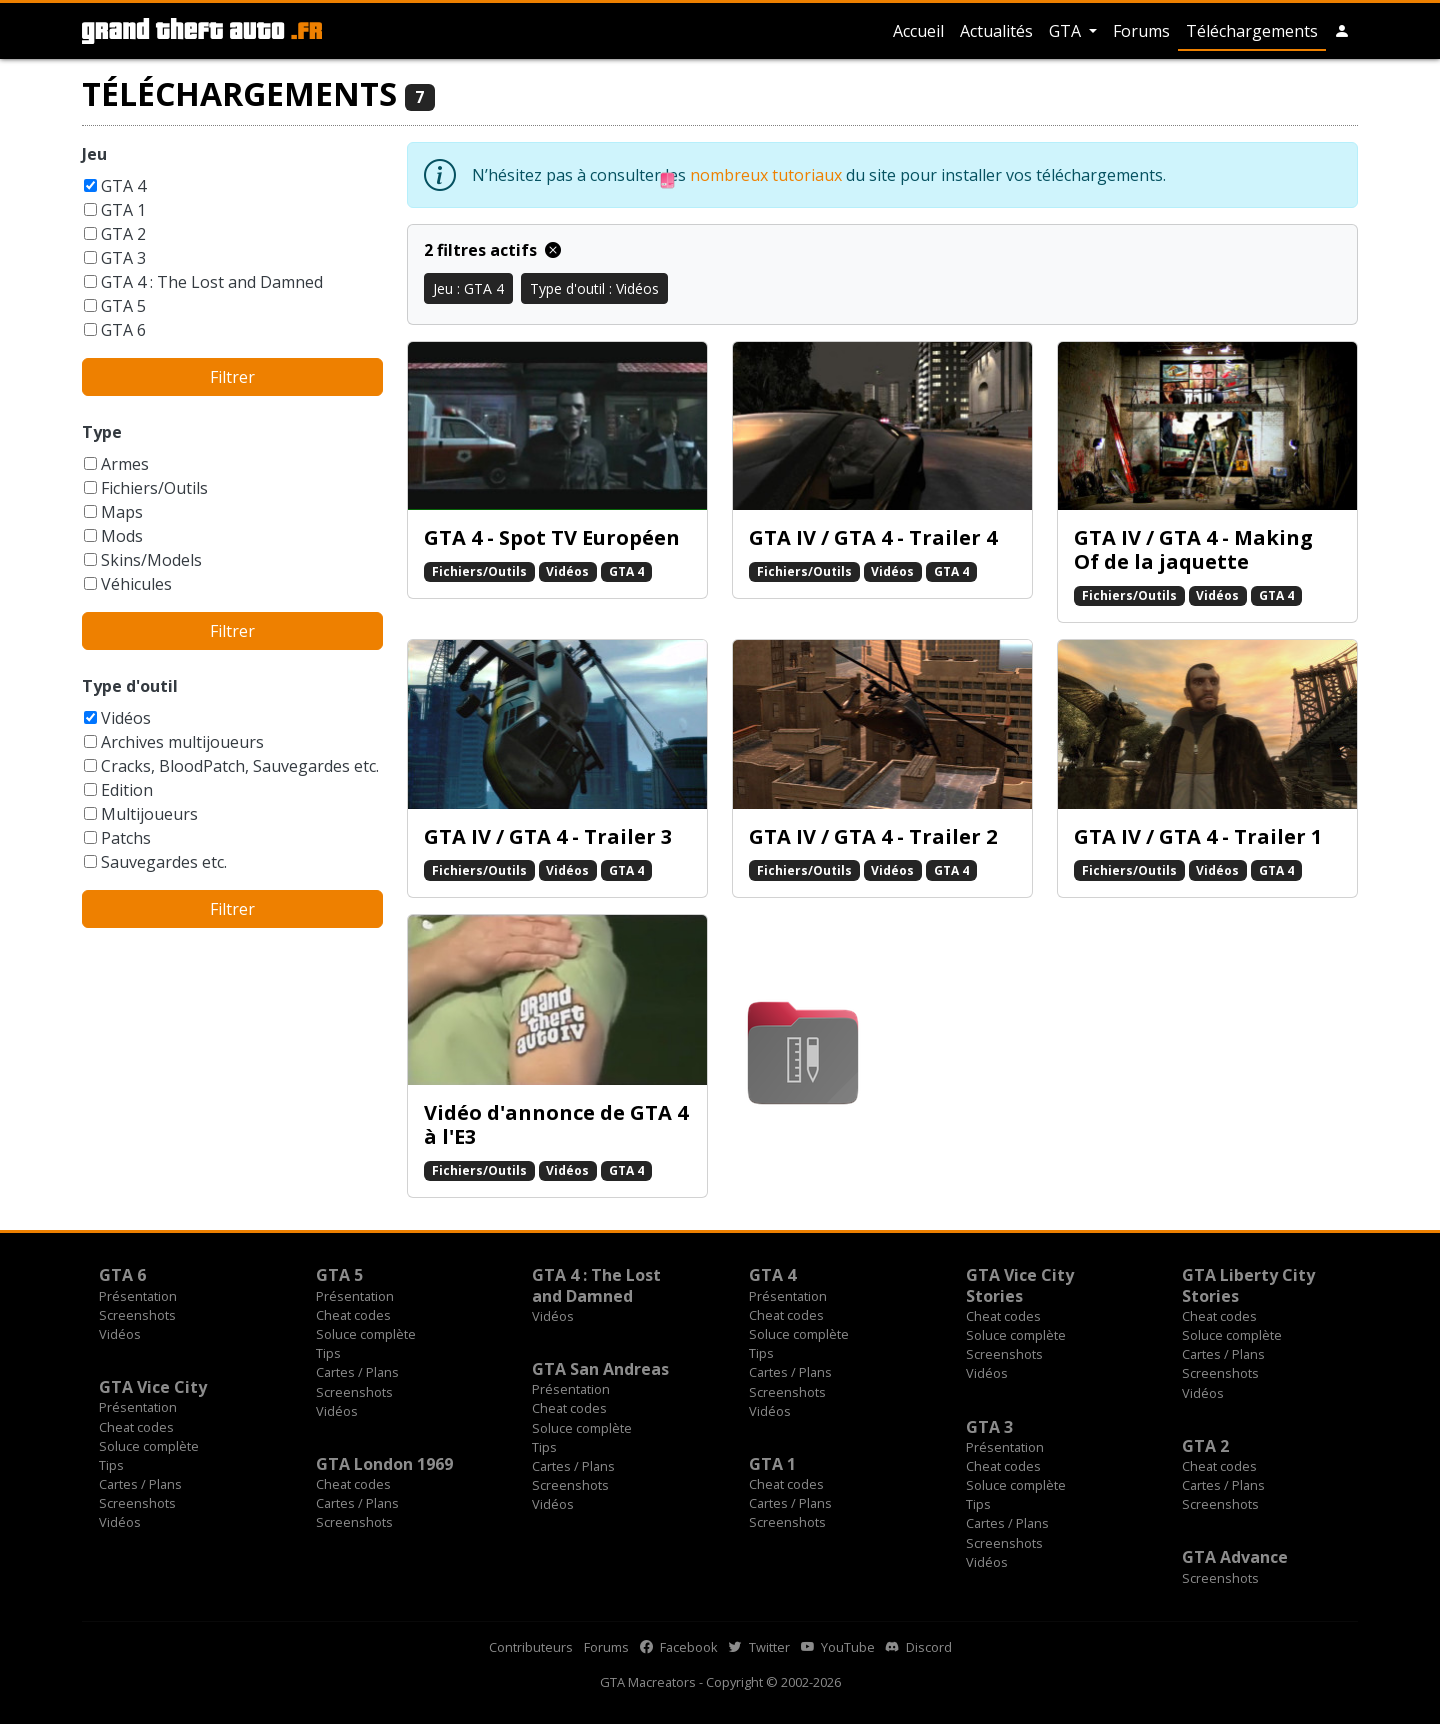 The height and width of the screenshot is (1724, 1440). I want to click on open templates folder, so click(803, 1053).